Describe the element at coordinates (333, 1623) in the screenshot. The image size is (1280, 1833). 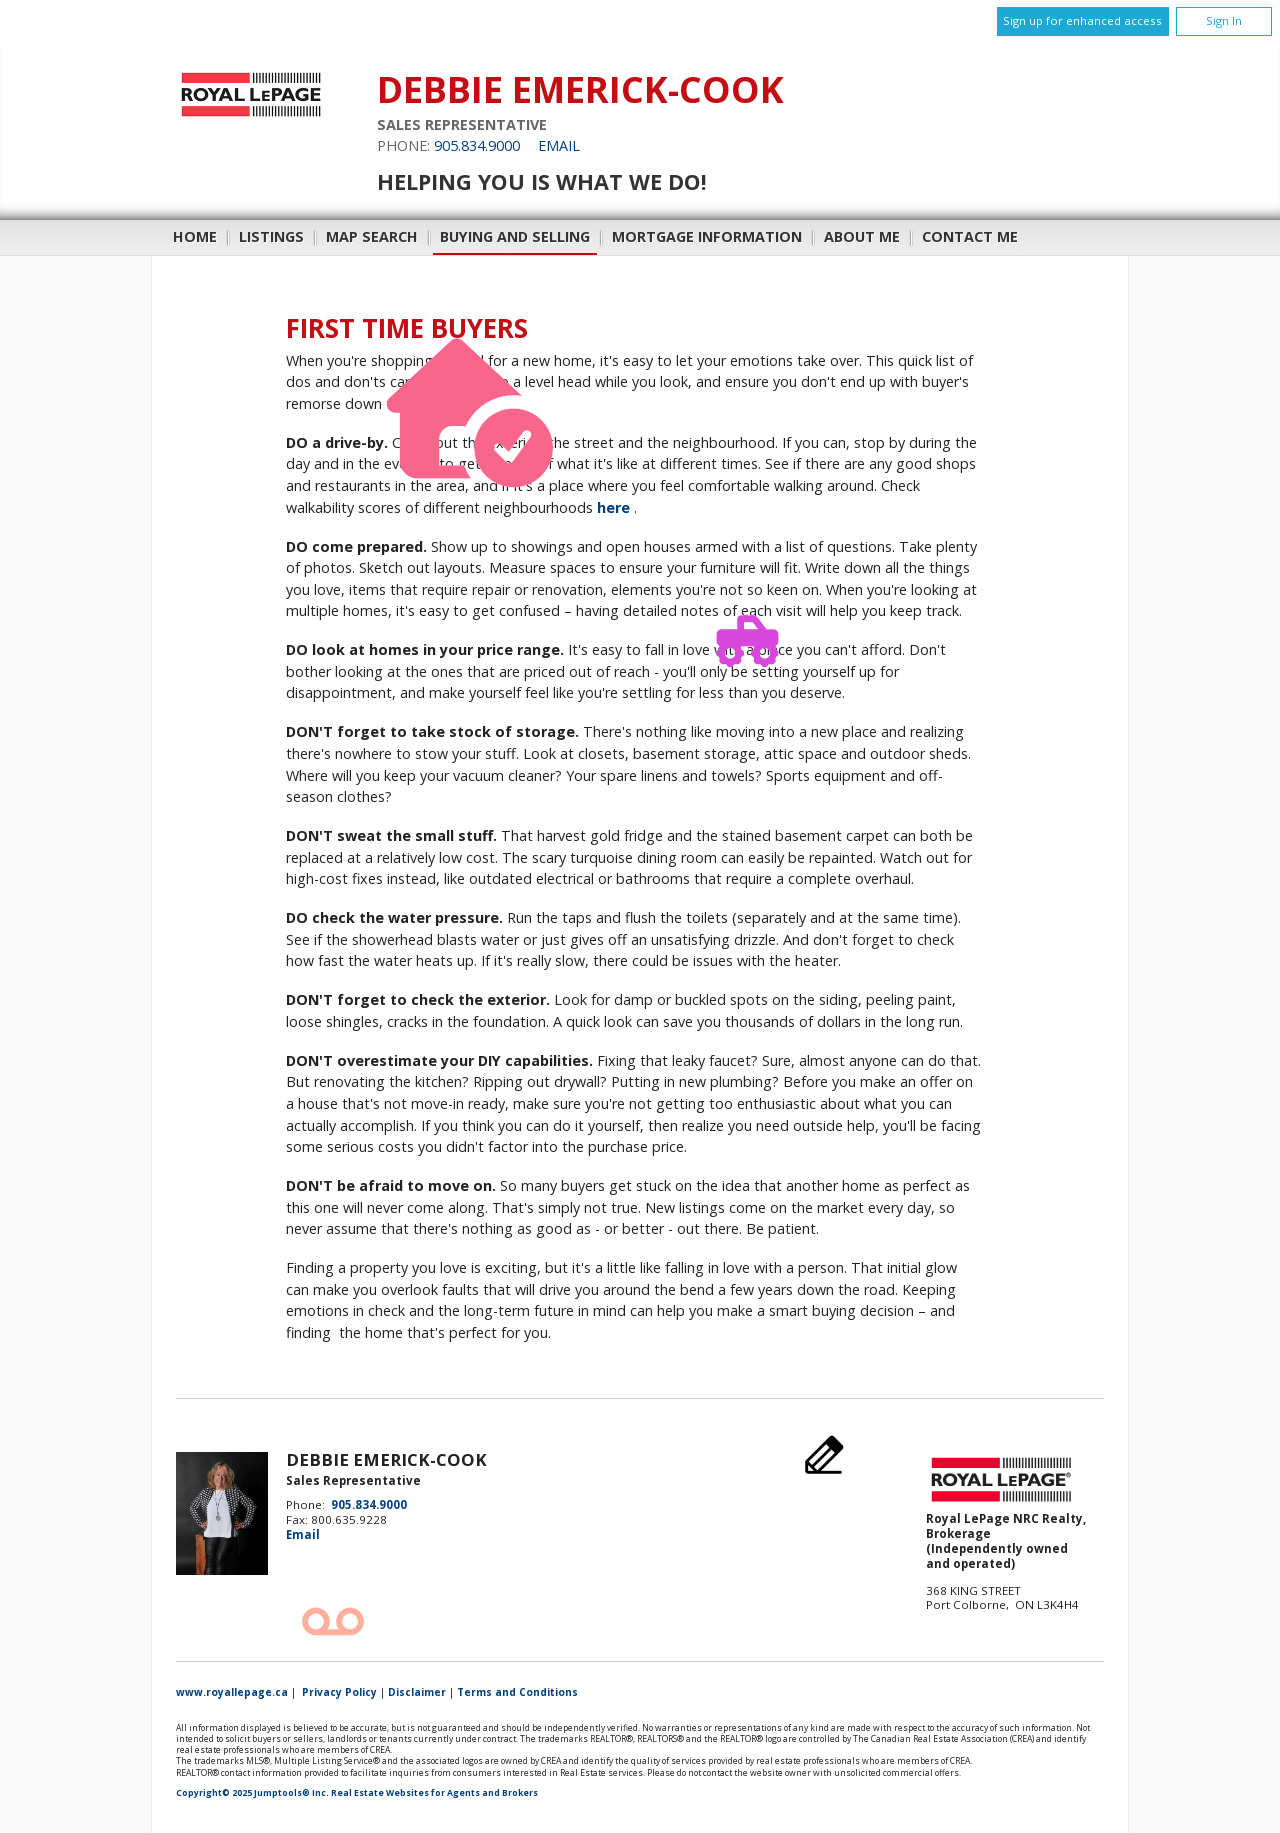
I see `access your voicemail messages` at that location.